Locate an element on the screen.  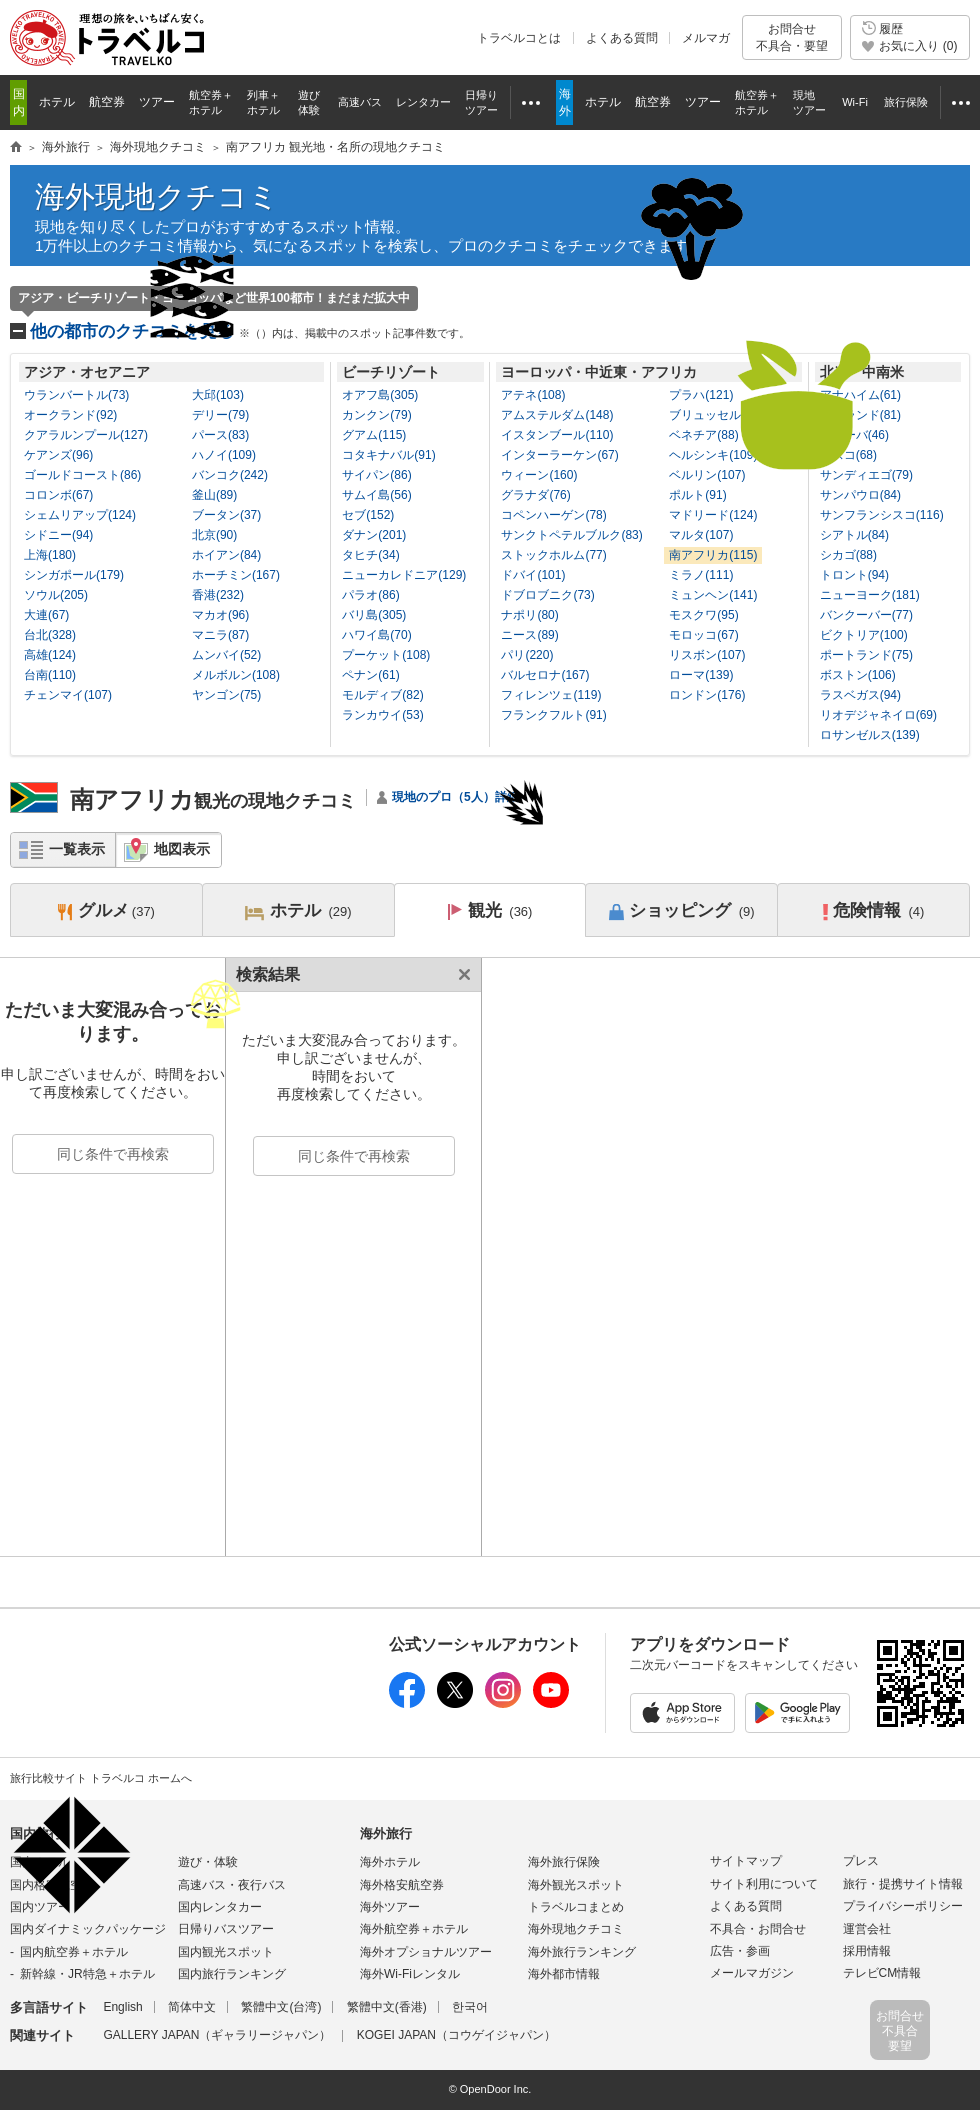
access the potion crafting menu is located at coordinates (804, 405).